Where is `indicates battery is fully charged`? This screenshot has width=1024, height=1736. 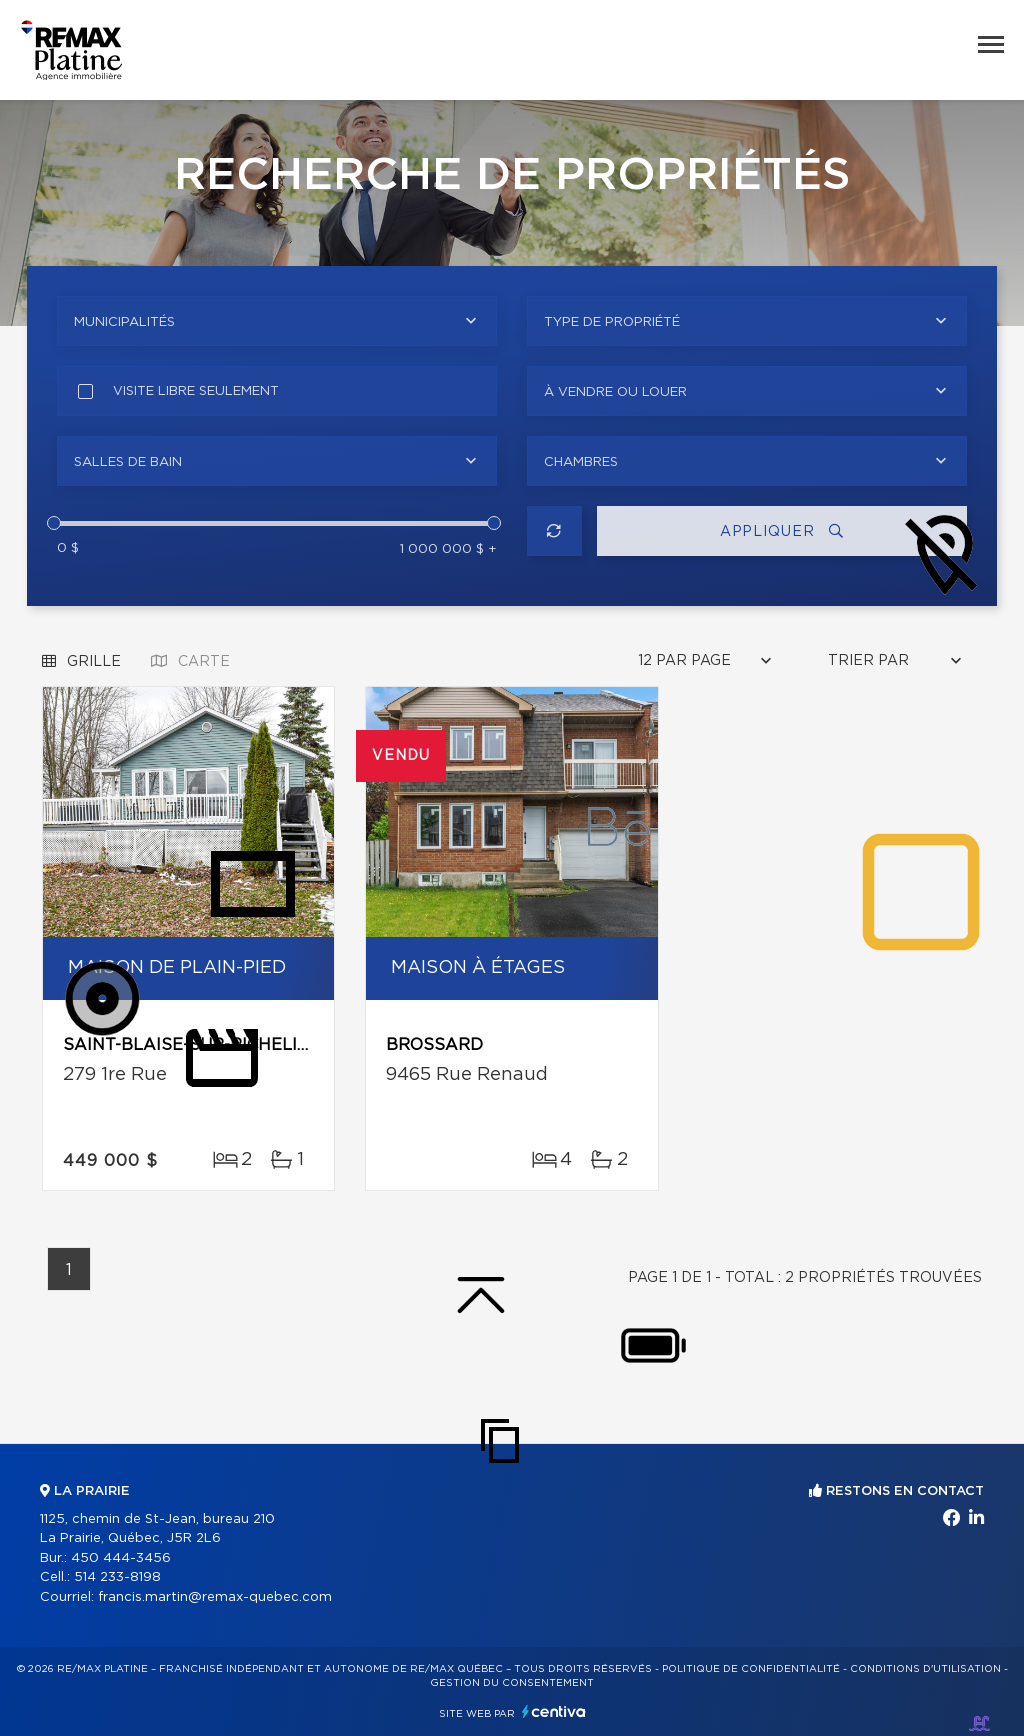 indicates battery is fully charged is located at coordinates (653, 1345).